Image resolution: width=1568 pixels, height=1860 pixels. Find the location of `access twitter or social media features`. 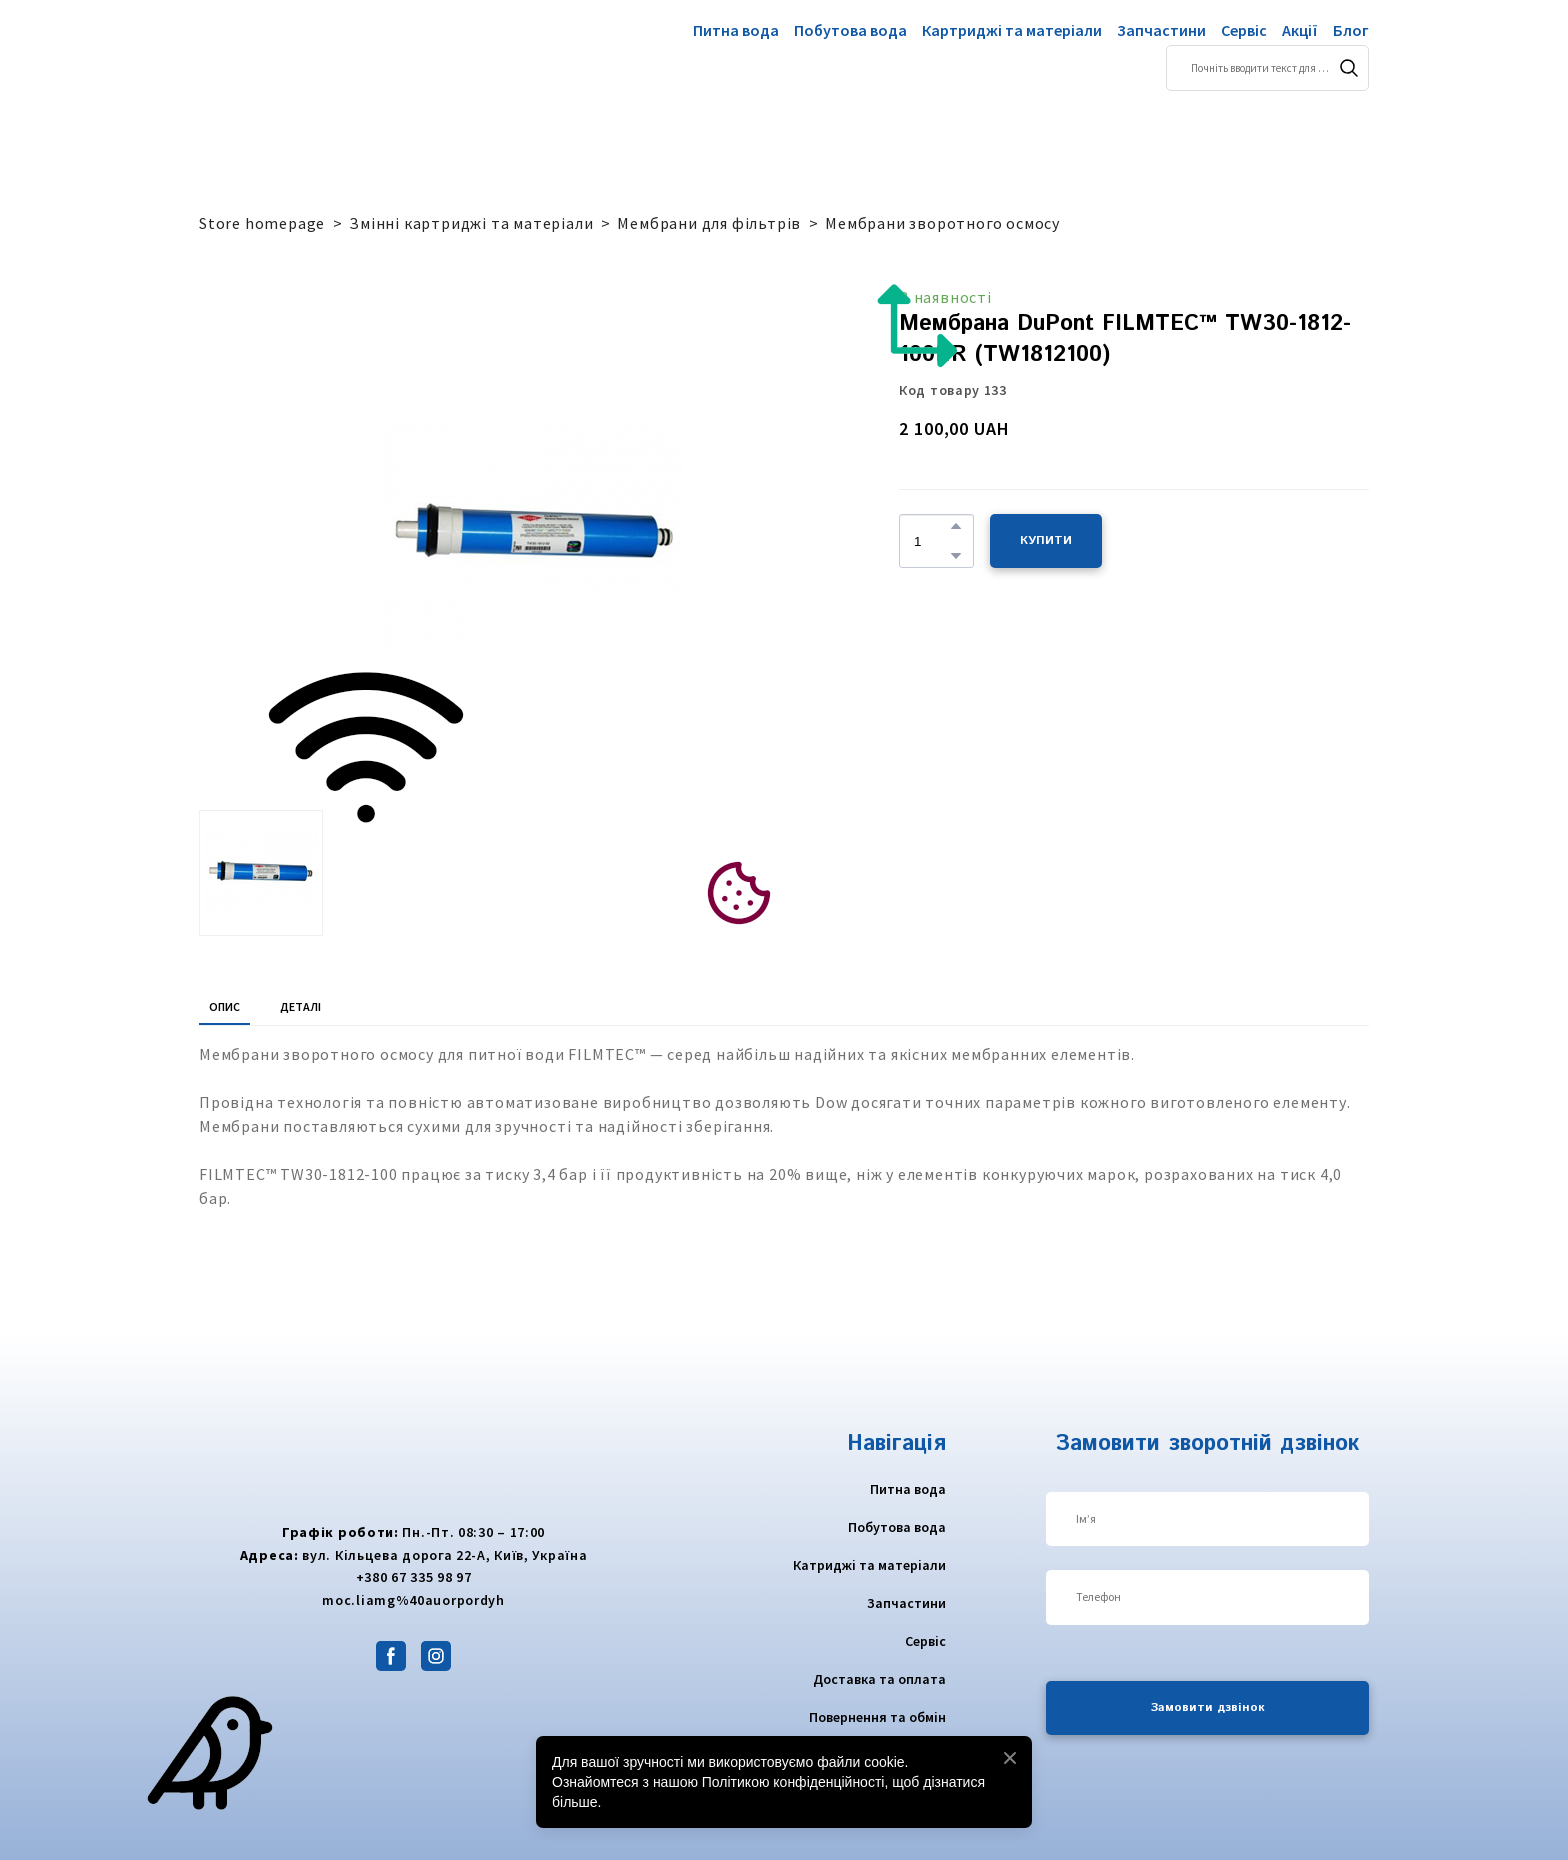

access twitter or social media features is located at coordinates (210, 1753).